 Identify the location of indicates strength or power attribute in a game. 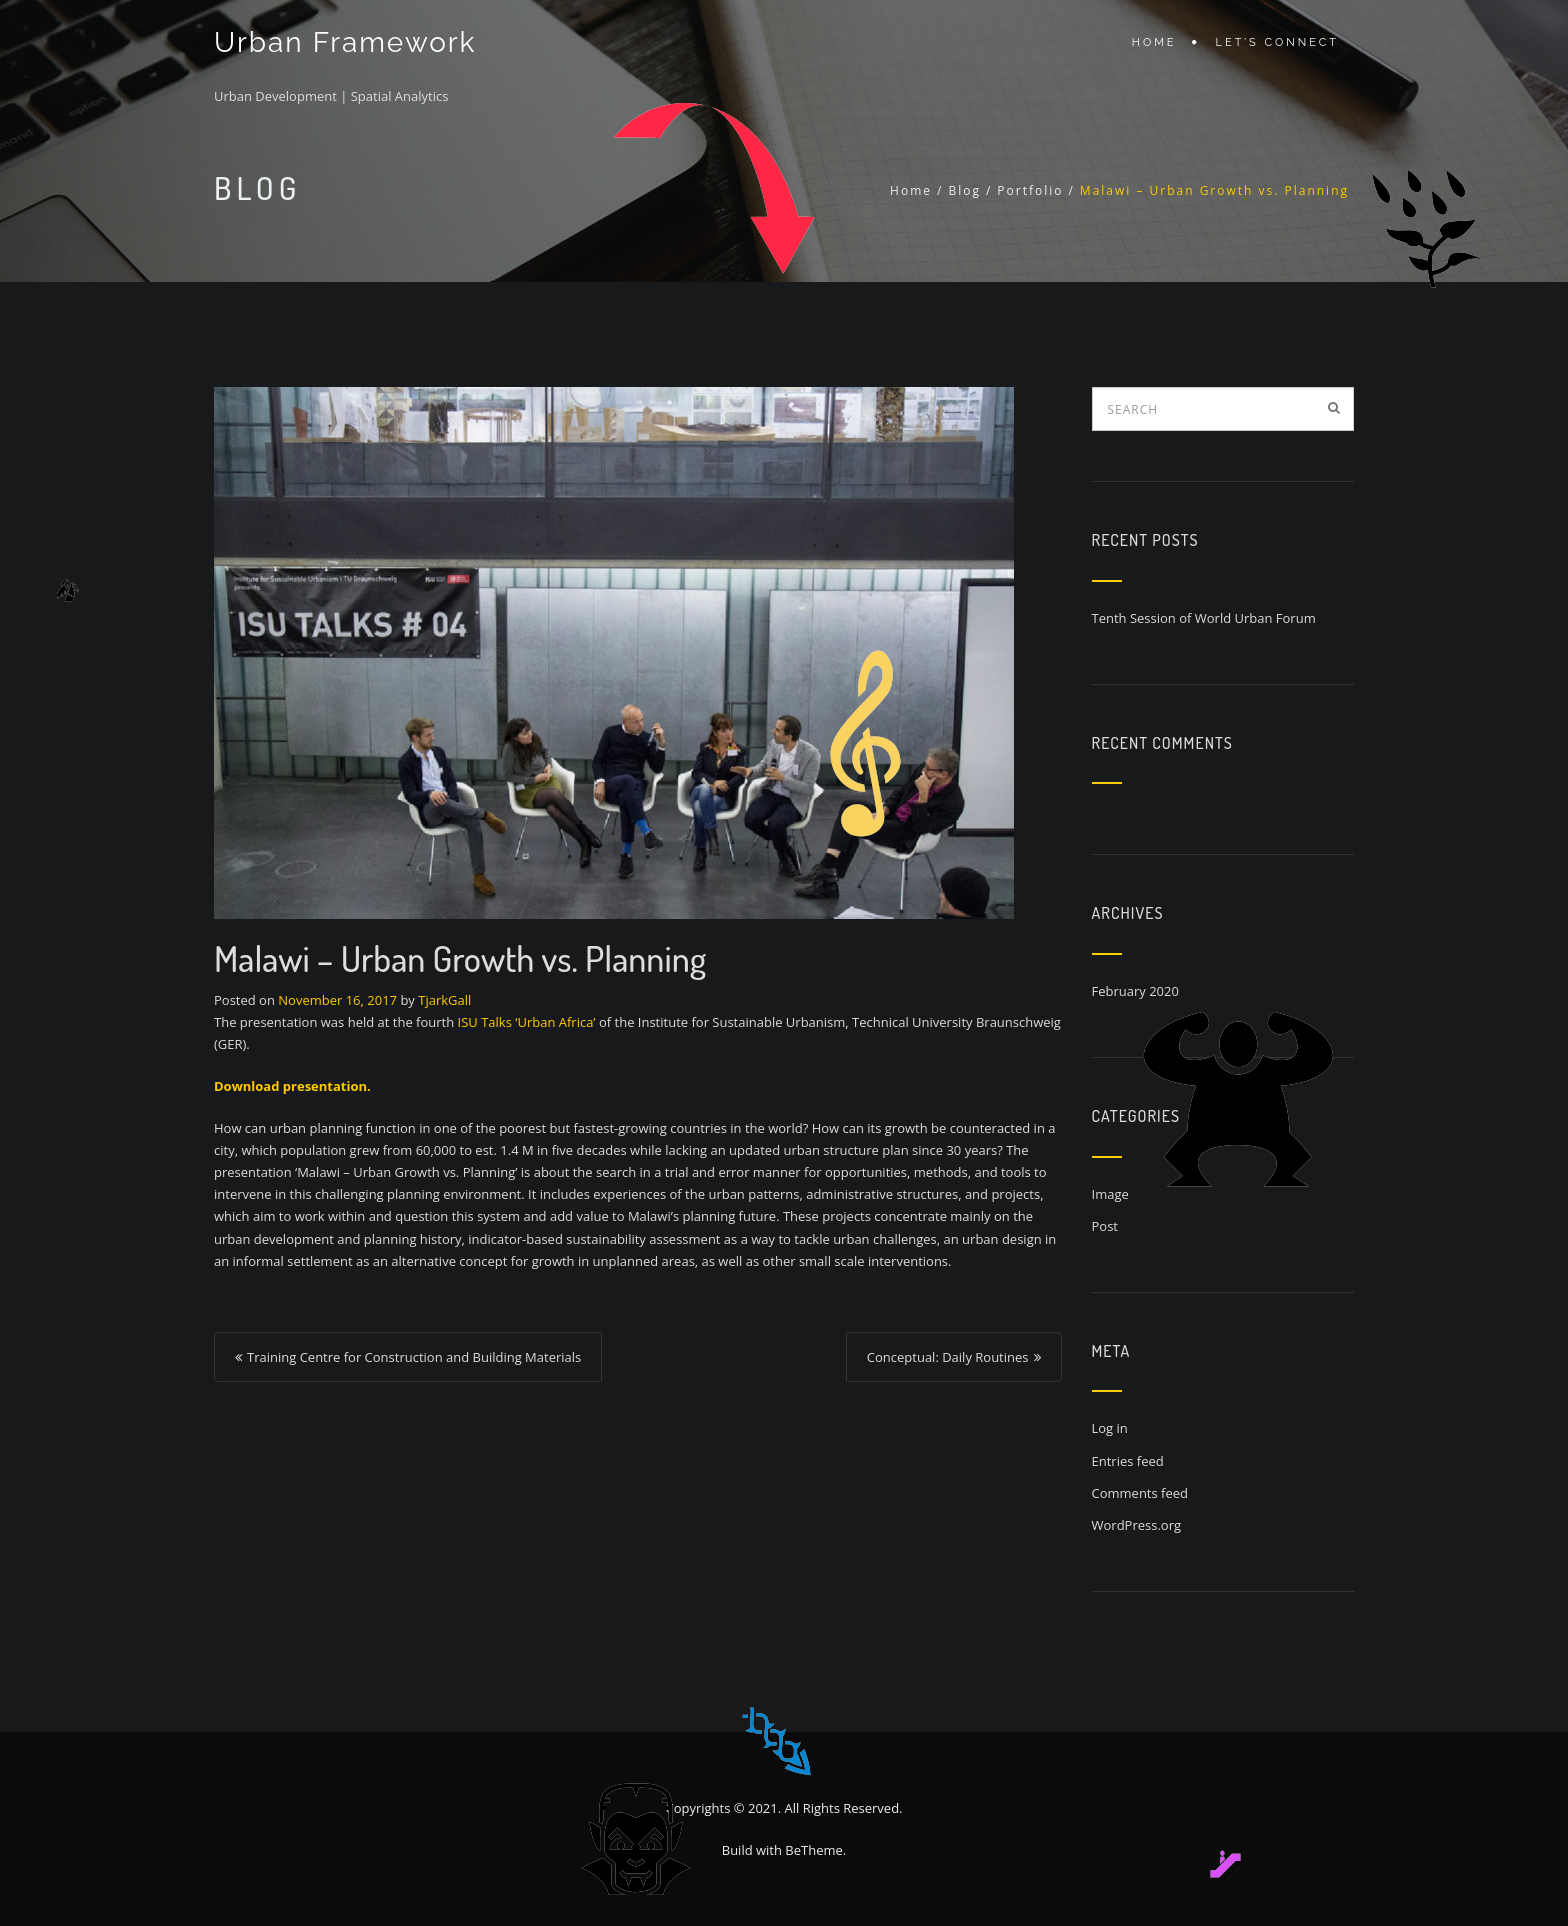
(1239, 1097).